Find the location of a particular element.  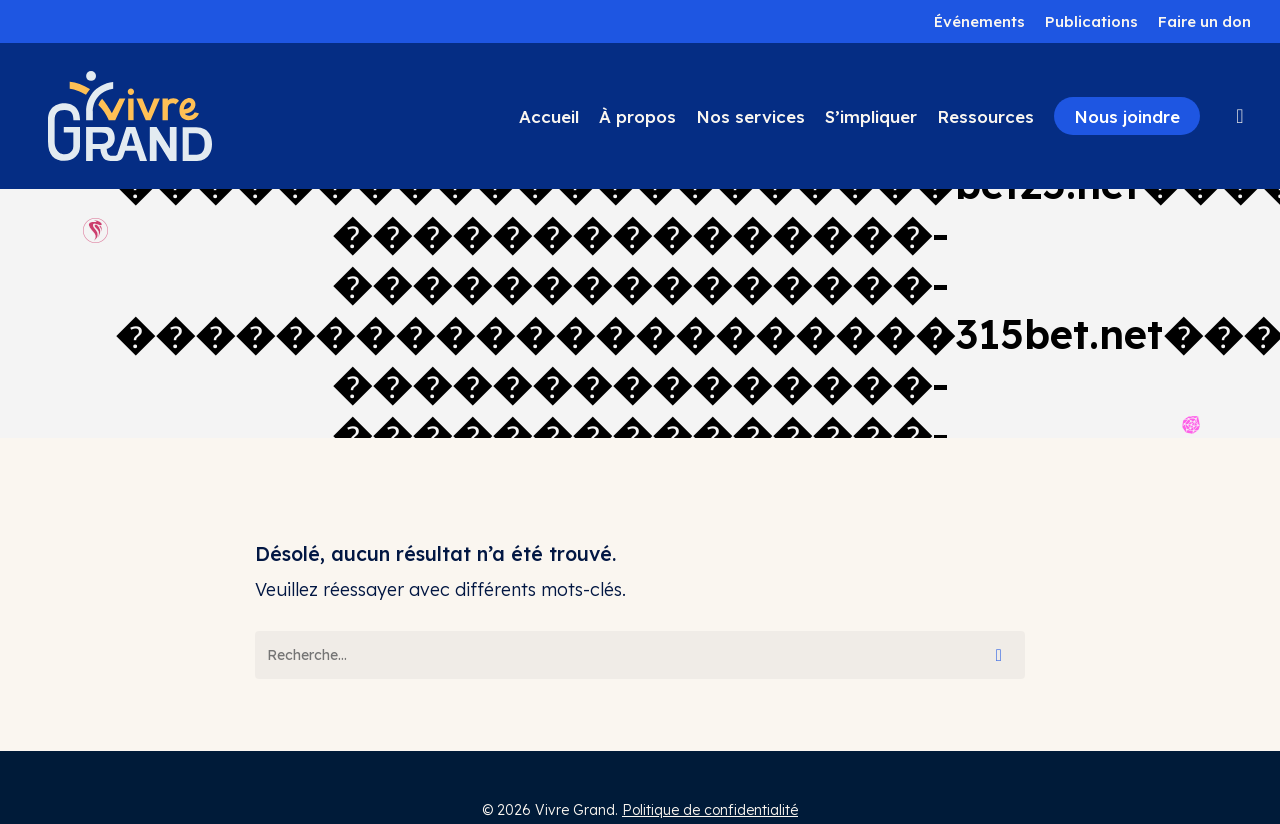

open CapRover dashboard is located at coordinates (95, 230).